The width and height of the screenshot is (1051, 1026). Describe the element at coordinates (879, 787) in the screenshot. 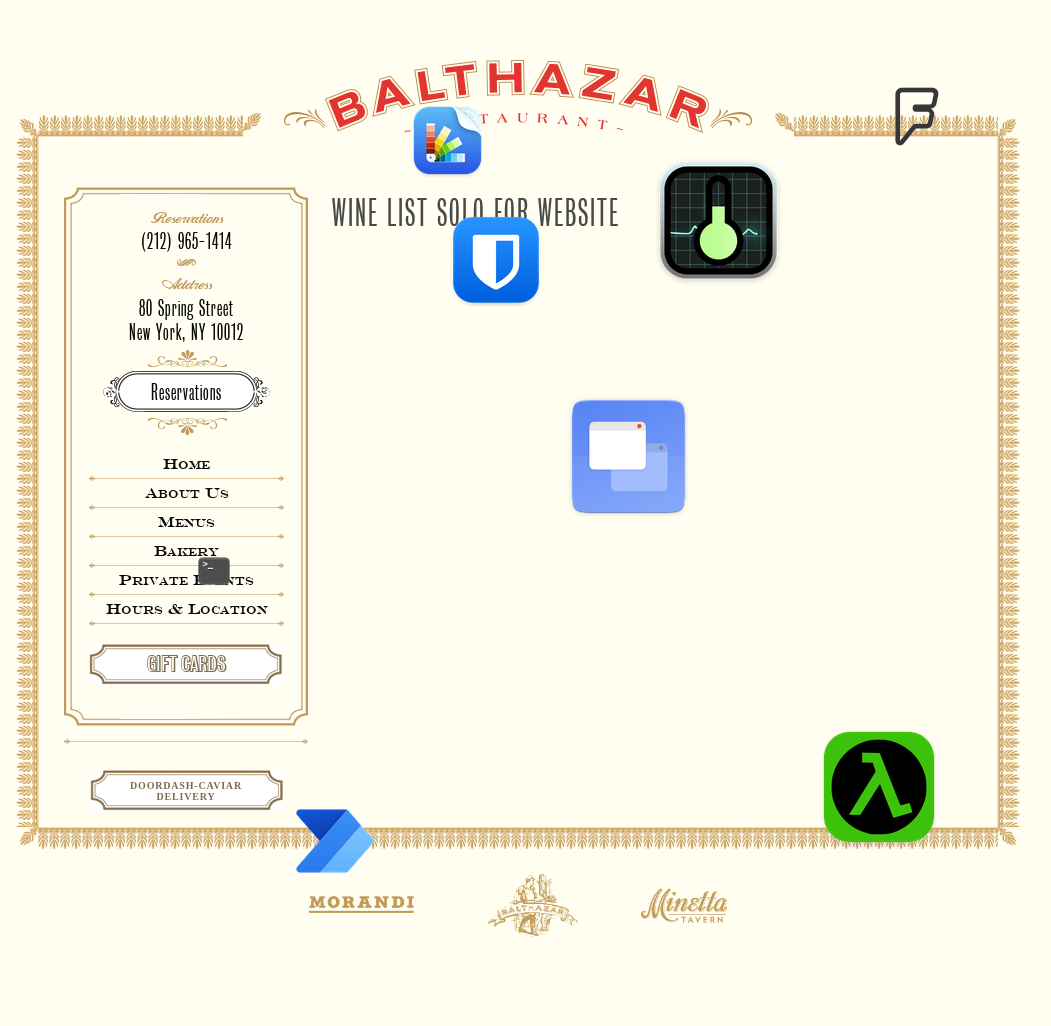

I see `launch half-life: opposing force game` at that location.